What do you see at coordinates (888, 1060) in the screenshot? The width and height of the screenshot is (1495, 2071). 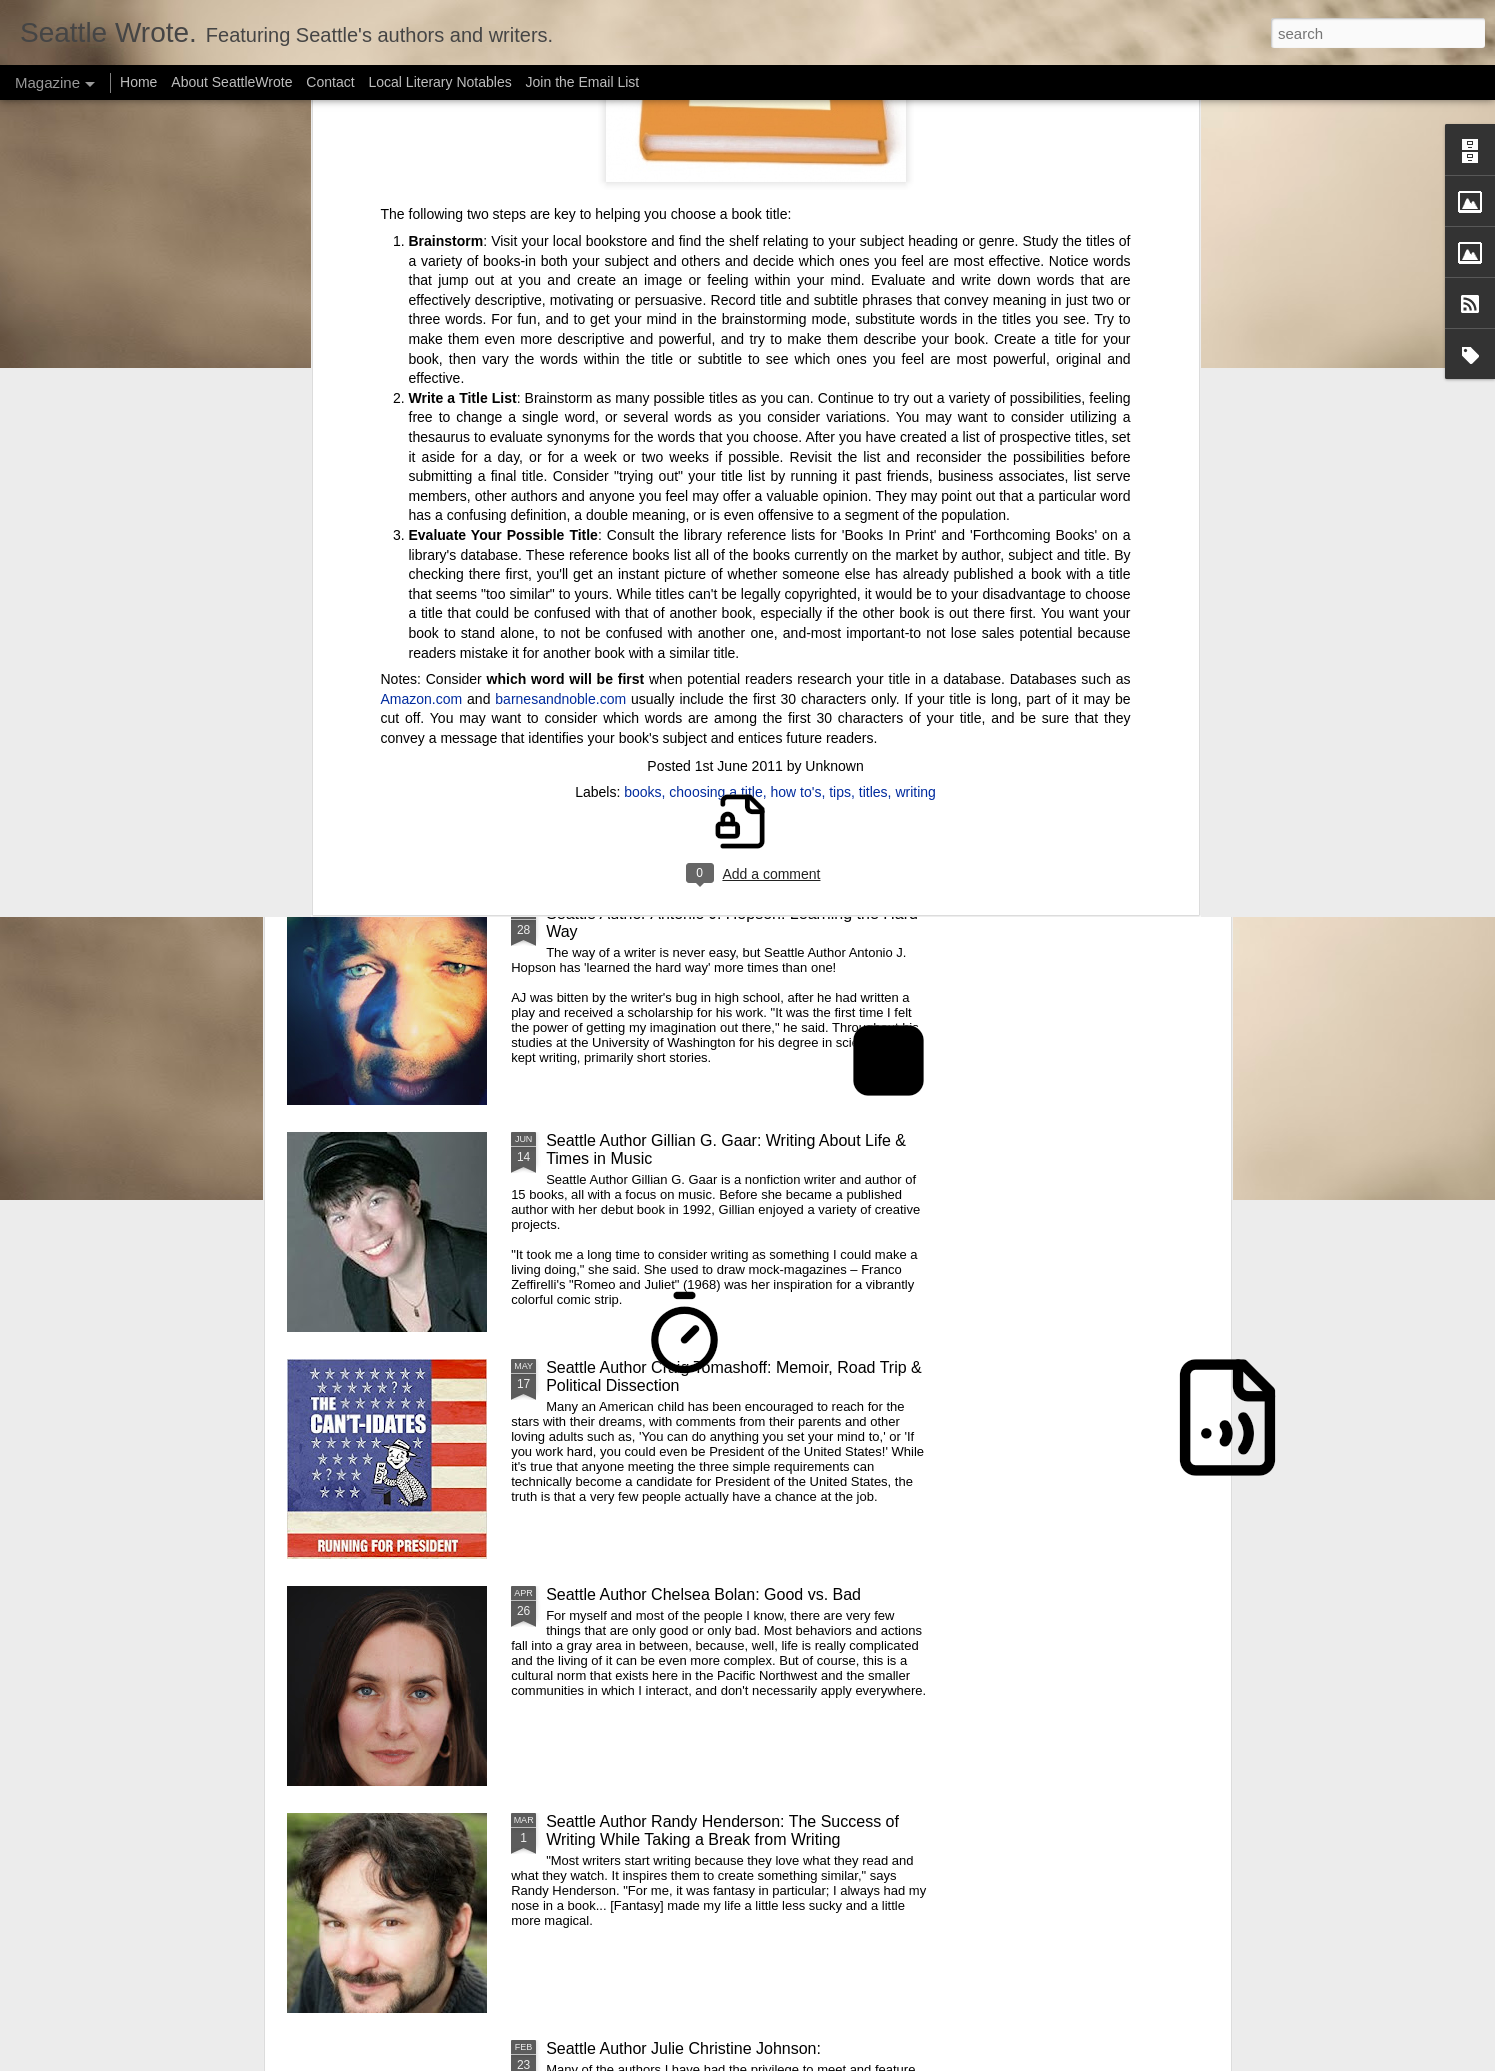 I see `stop media playback` at bounding box center [888, 1060].